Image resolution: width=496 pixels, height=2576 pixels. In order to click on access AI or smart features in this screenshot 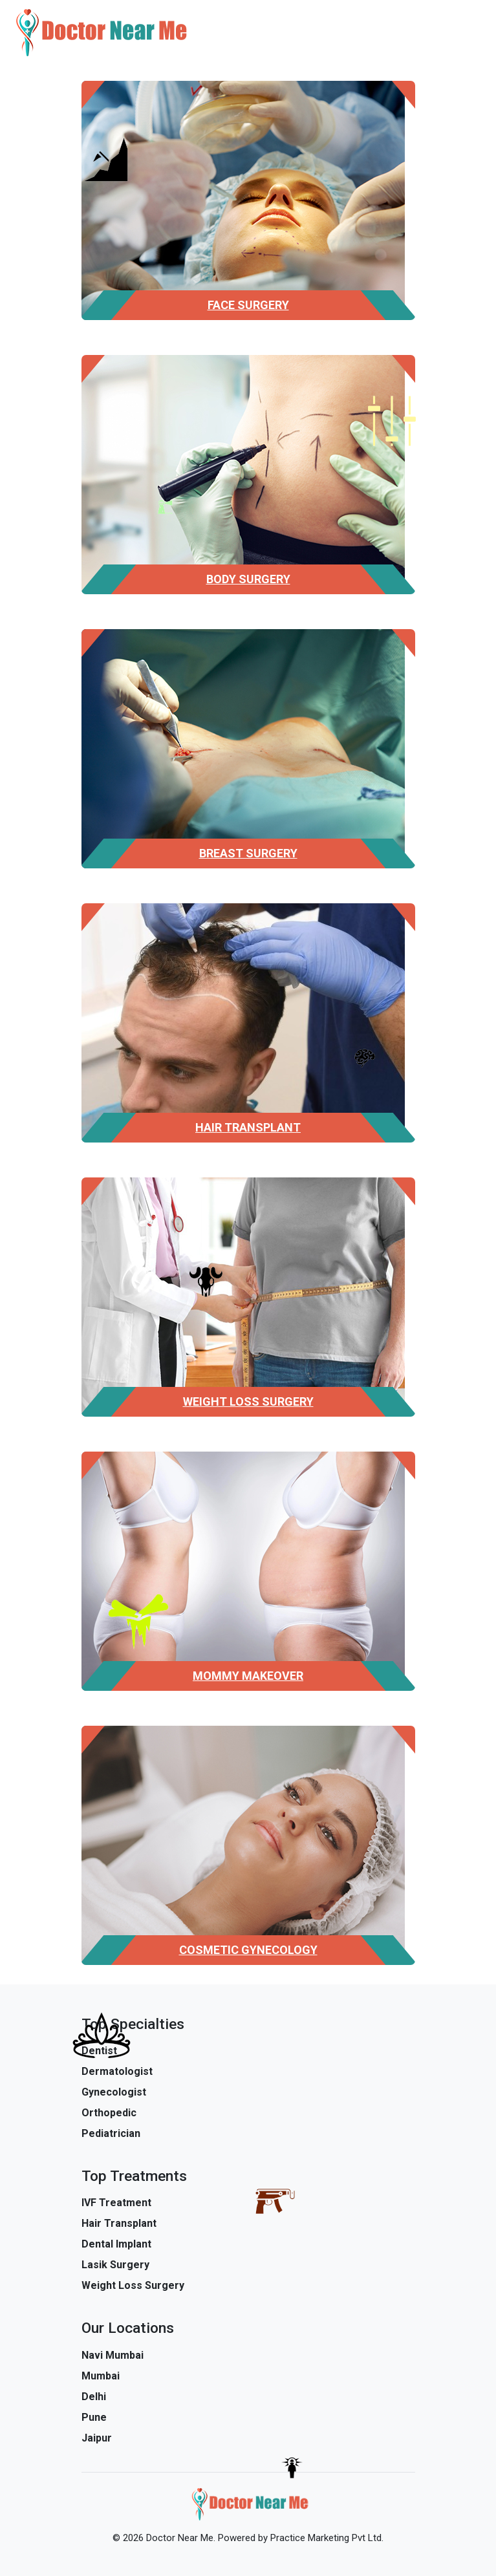, I will do `click(365, 1058)`.